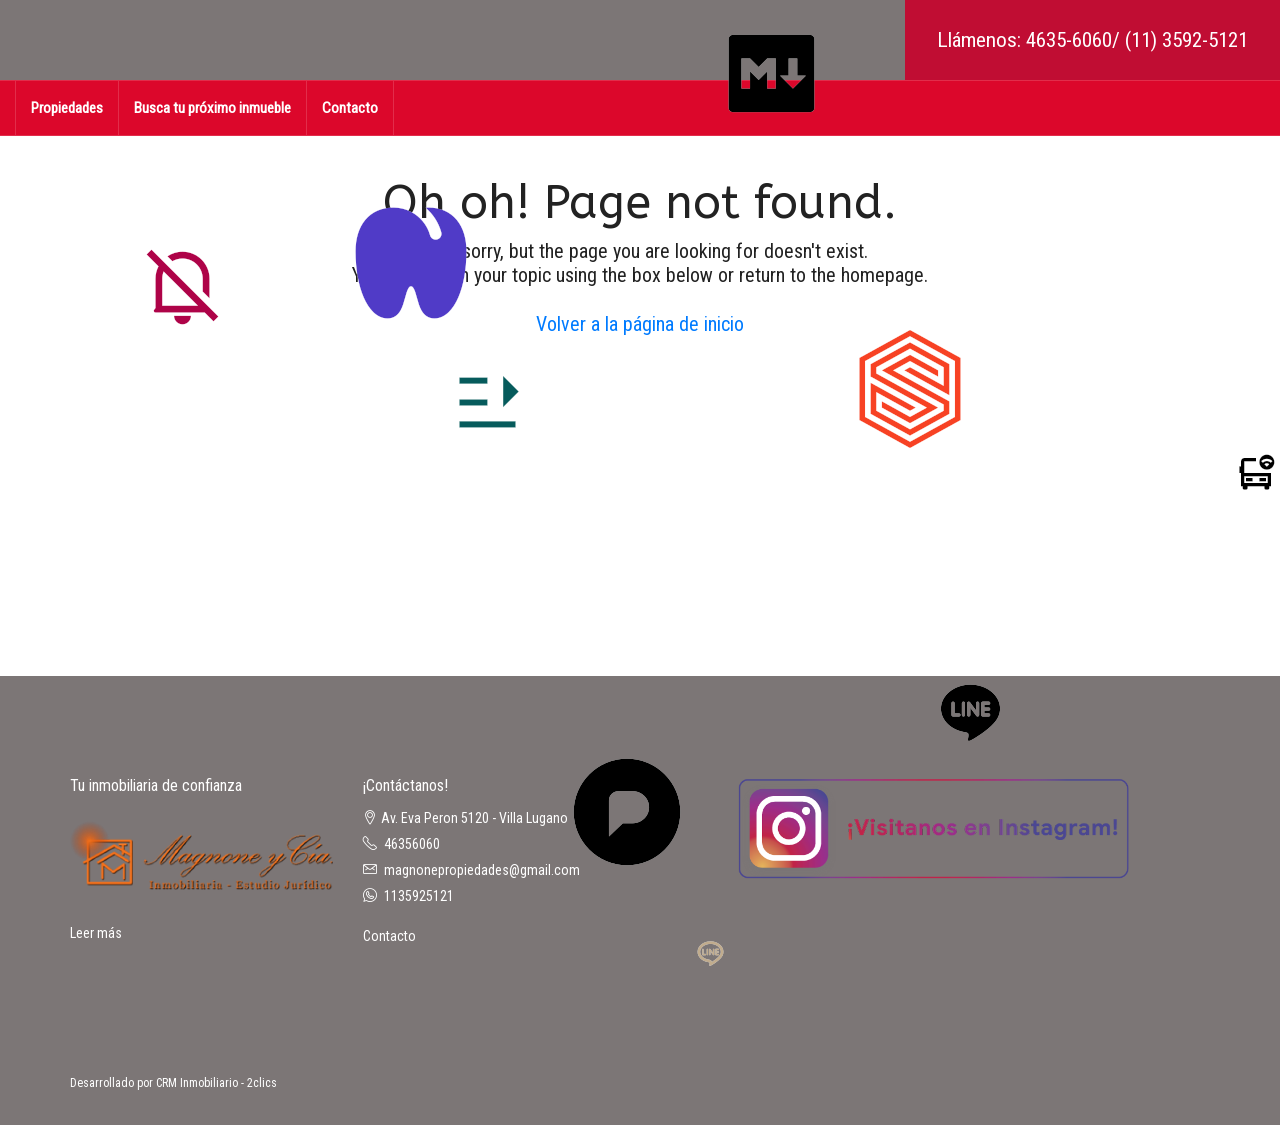 Image resolution: width=1280 pixels, height=1125 pixels. What do you see at coordinates (627, 812) in the screenshot?
I see `open the pixelfed app` at bounding box center [627, 812].